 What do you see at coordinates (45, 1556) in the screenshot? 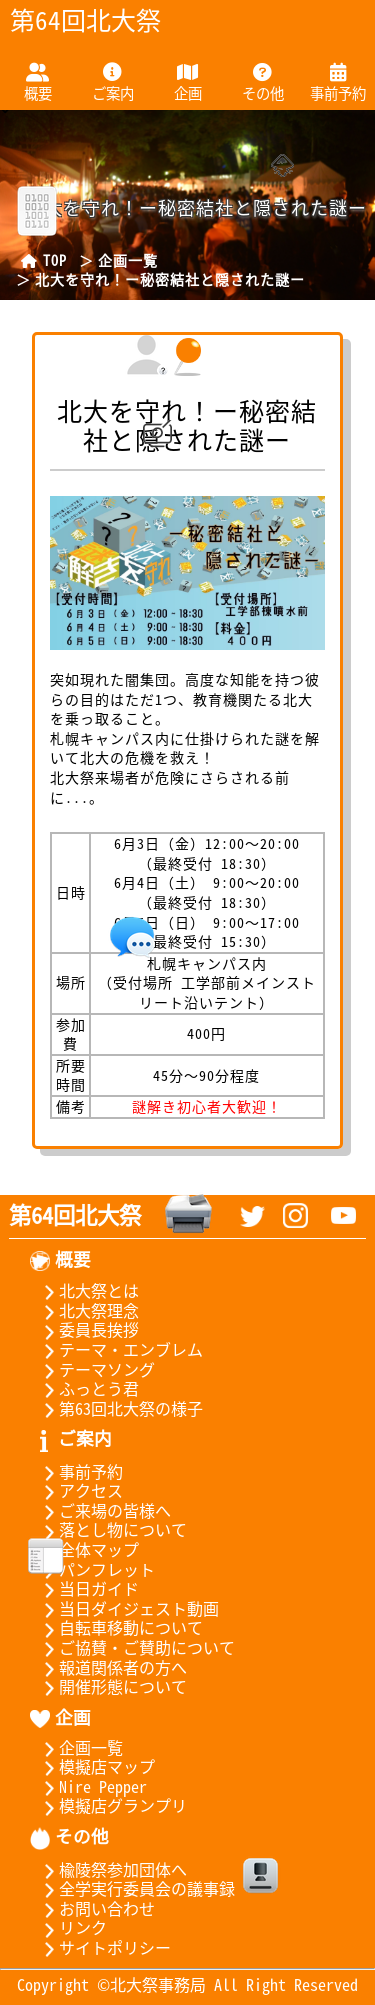
I see `access system preferences from the sidebar` at bounding box center [45, 1556].